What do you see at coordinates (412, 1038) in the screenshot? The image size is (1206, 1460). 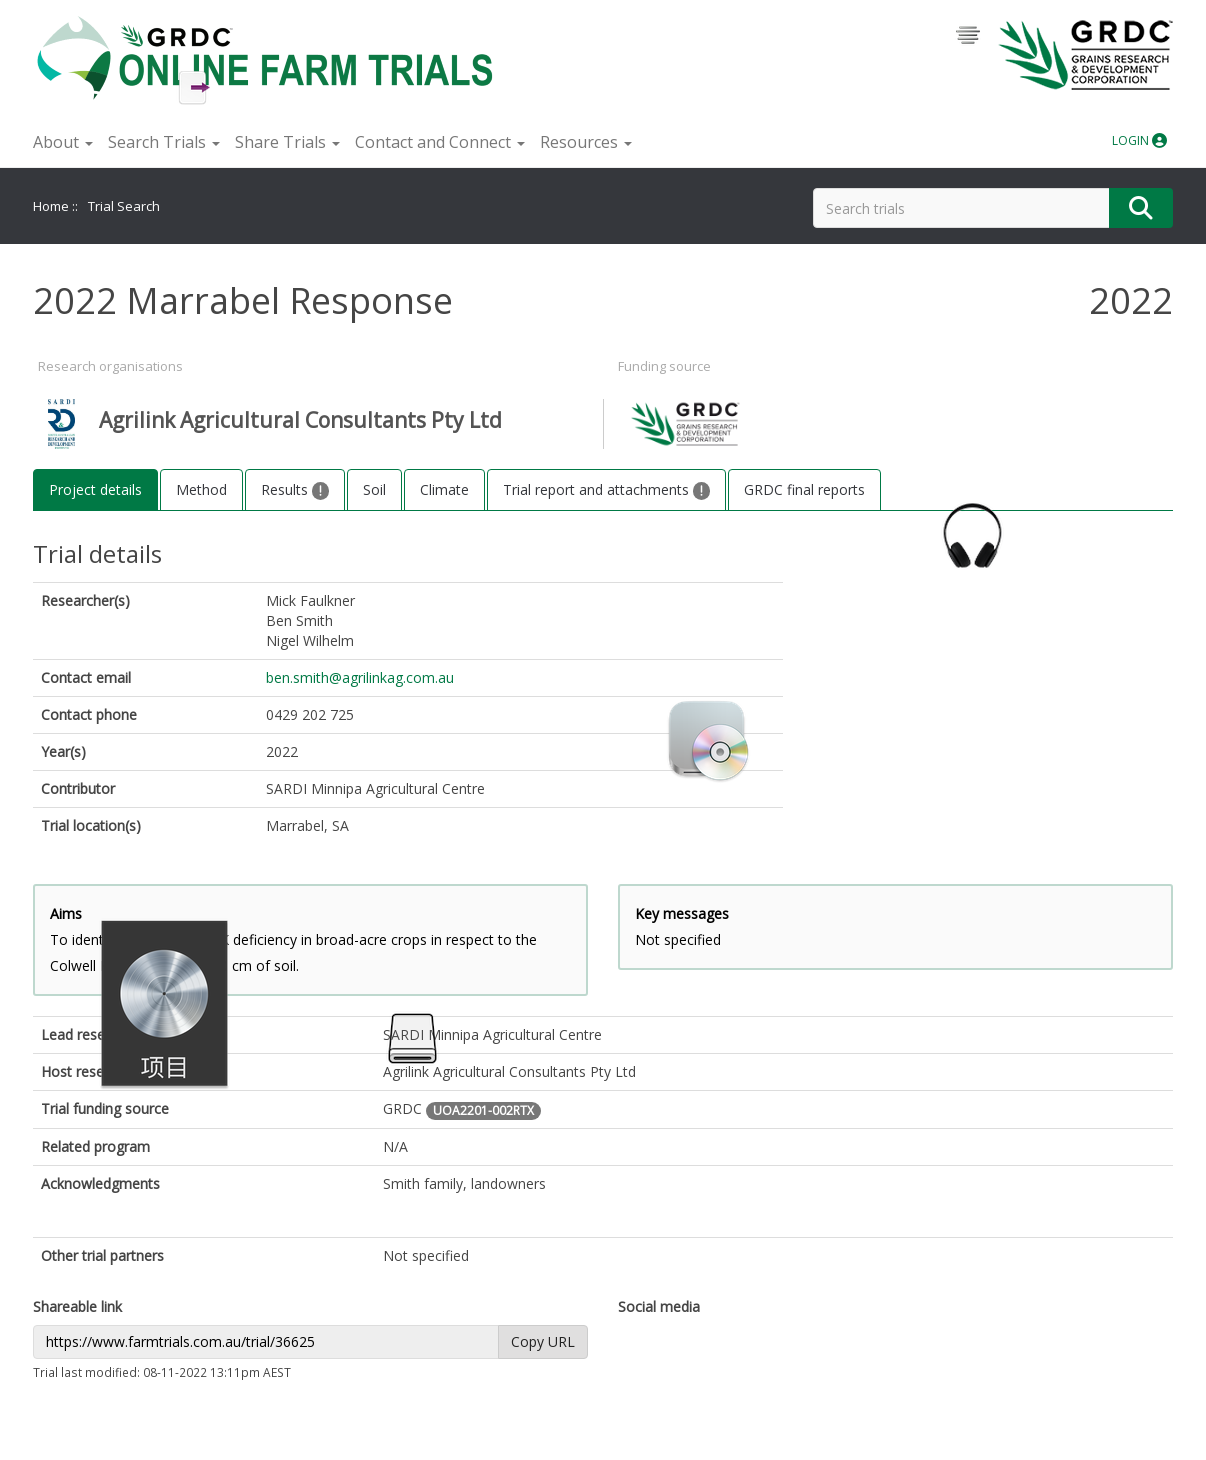 I see `access removable disk in sidebar` at bounding box center [412, 1038].